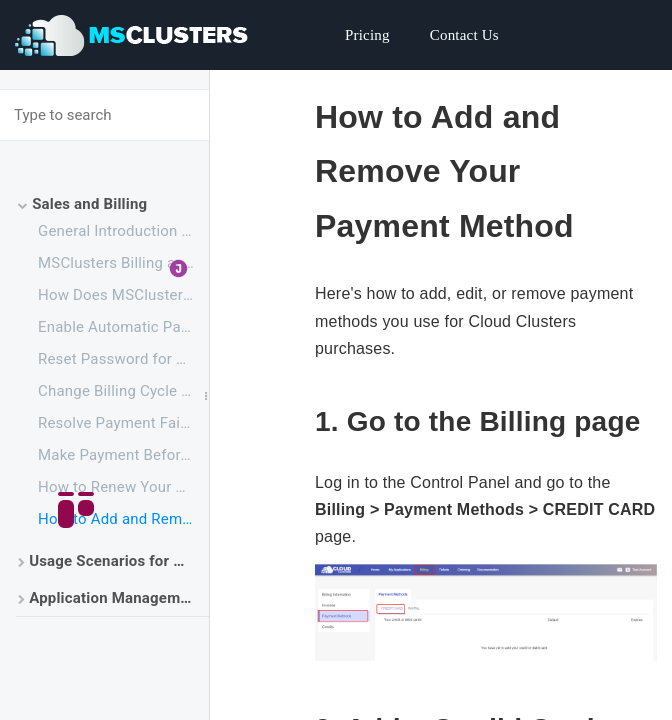 This screenshot has height=720, width=672. Describe the element at coordinates (178, 268) in the screenshot. I see `indicates an item or contact starting with the letter J` at that location.